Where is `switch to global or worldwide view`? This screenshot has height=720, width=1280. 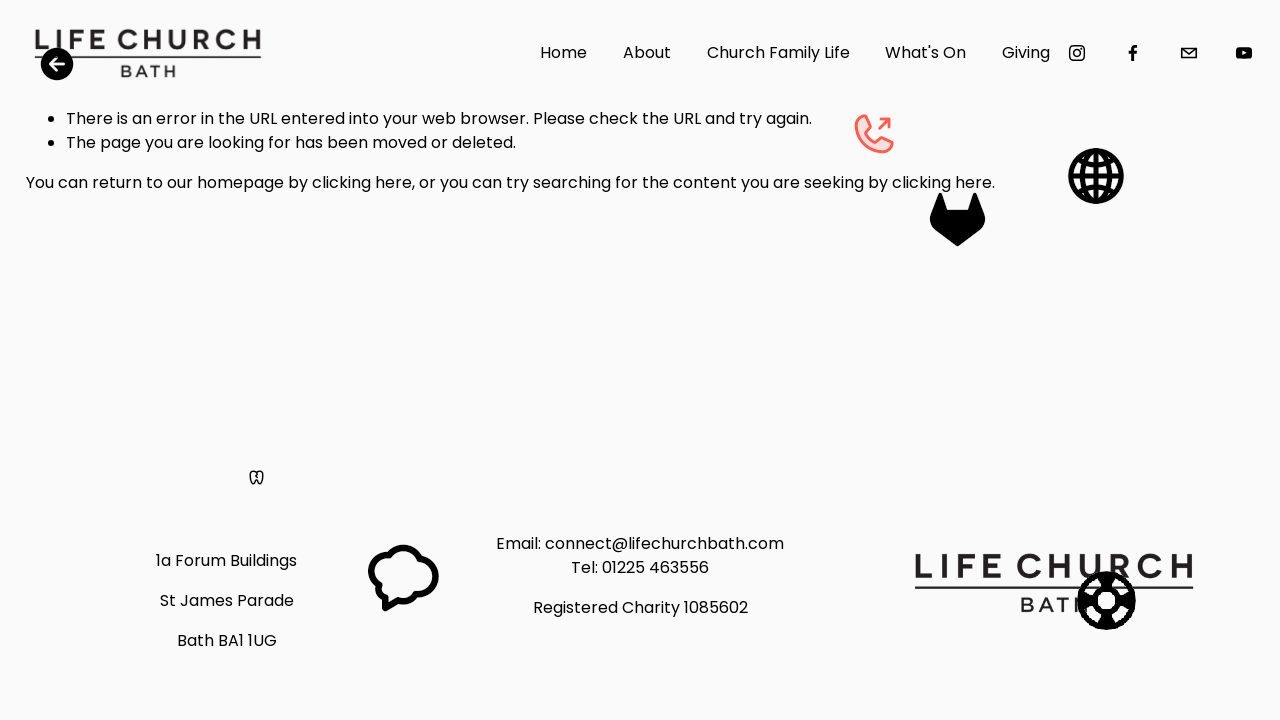
switch to global or worldwide view is located at coordinates (1096, 176).